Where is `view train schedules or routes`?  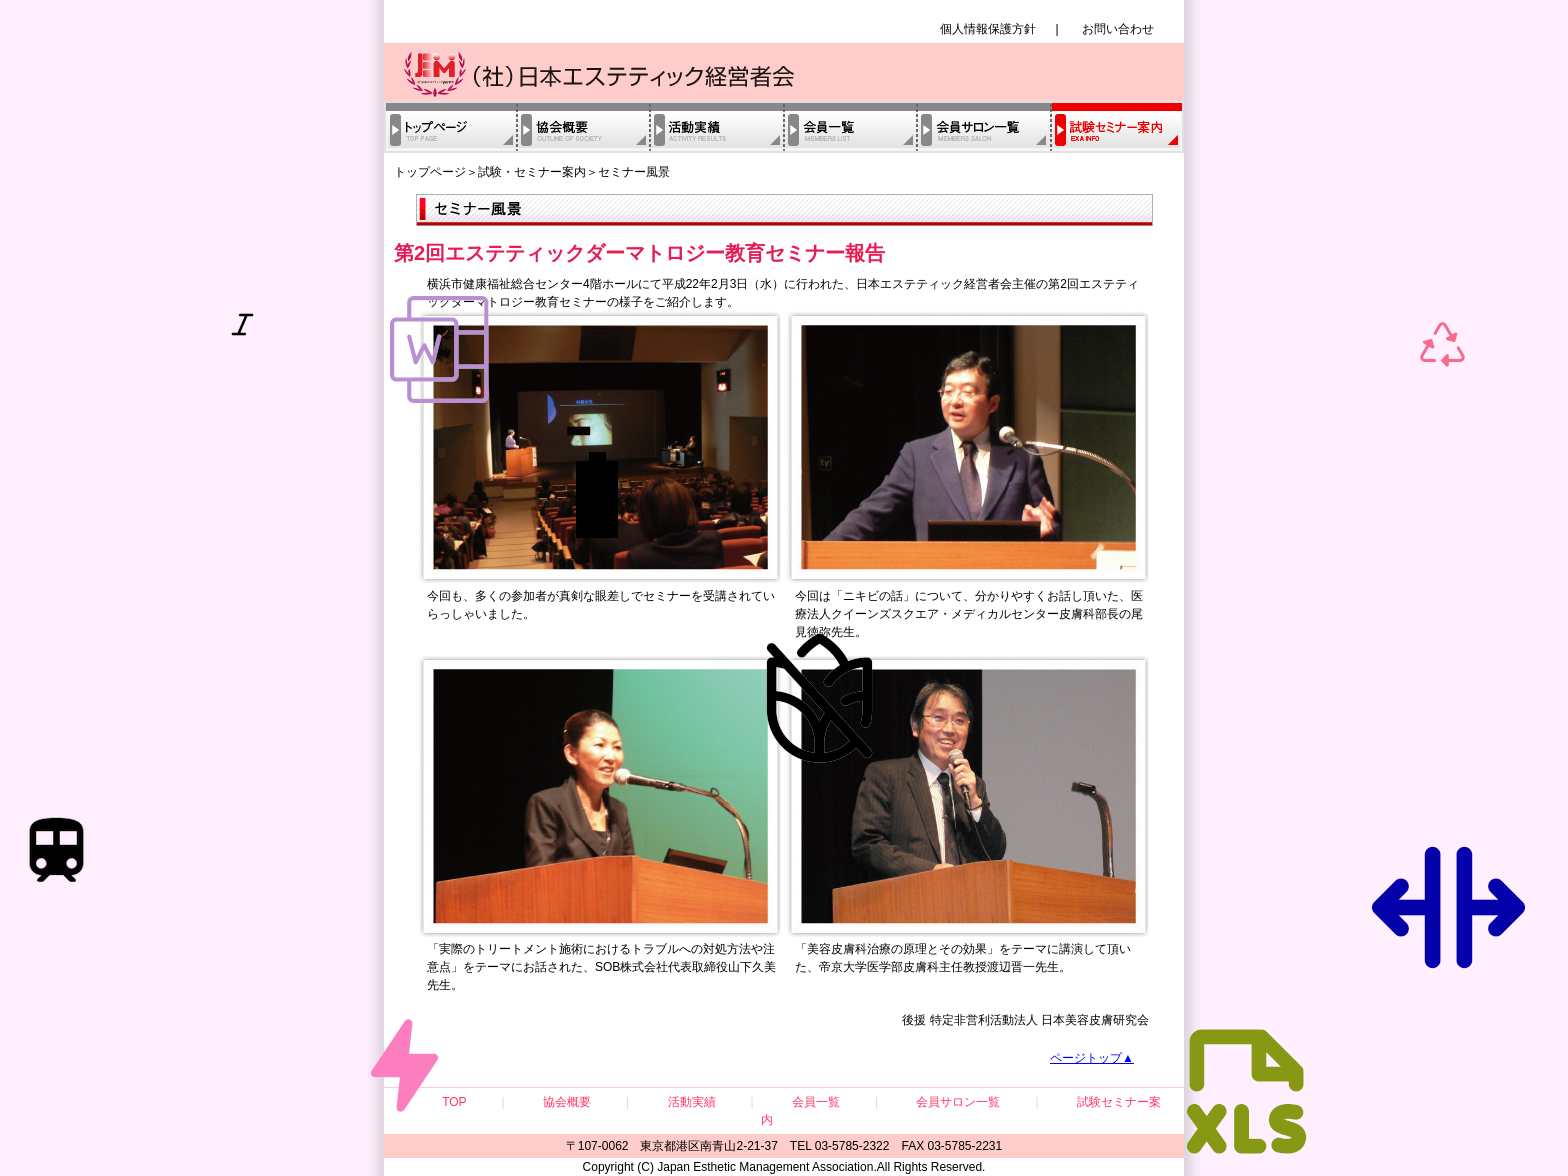
view train schedules or routes is located at coordinates (56, 851).